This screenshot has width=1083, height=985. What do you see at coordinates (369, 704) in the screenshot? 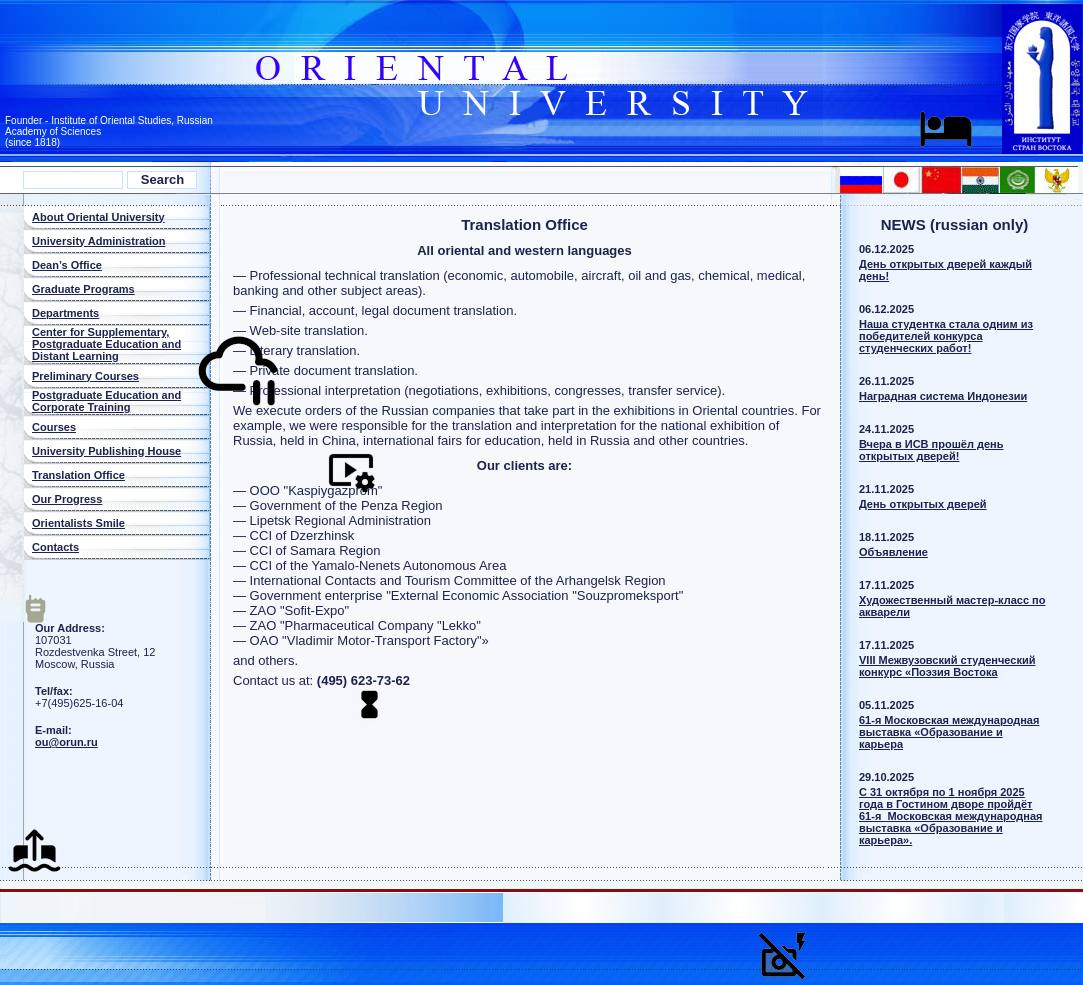
I see `indicates a process is loading or in progress` at bounding box center [369, 704].